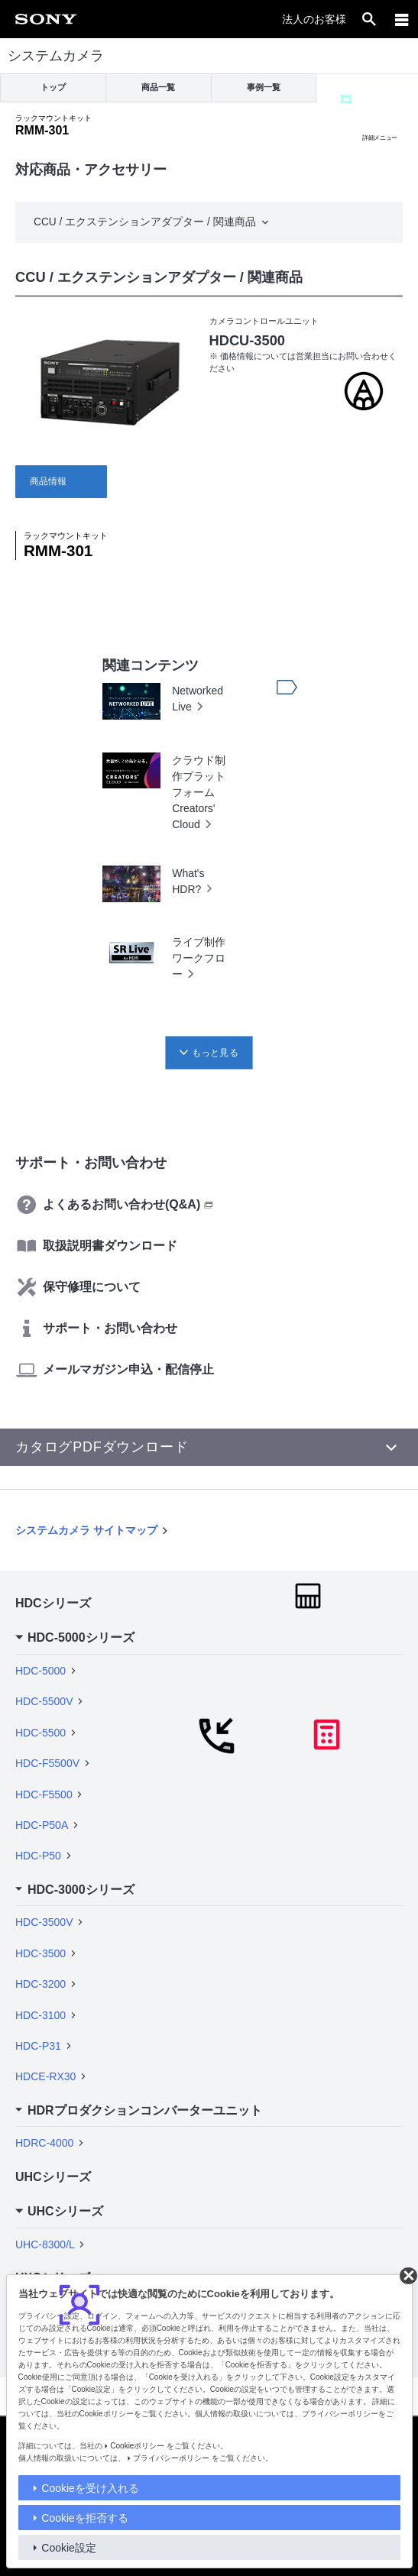 The image size is (418, 2576). I want to click on indicates an incoming call or callback request, so click(216, 1736).